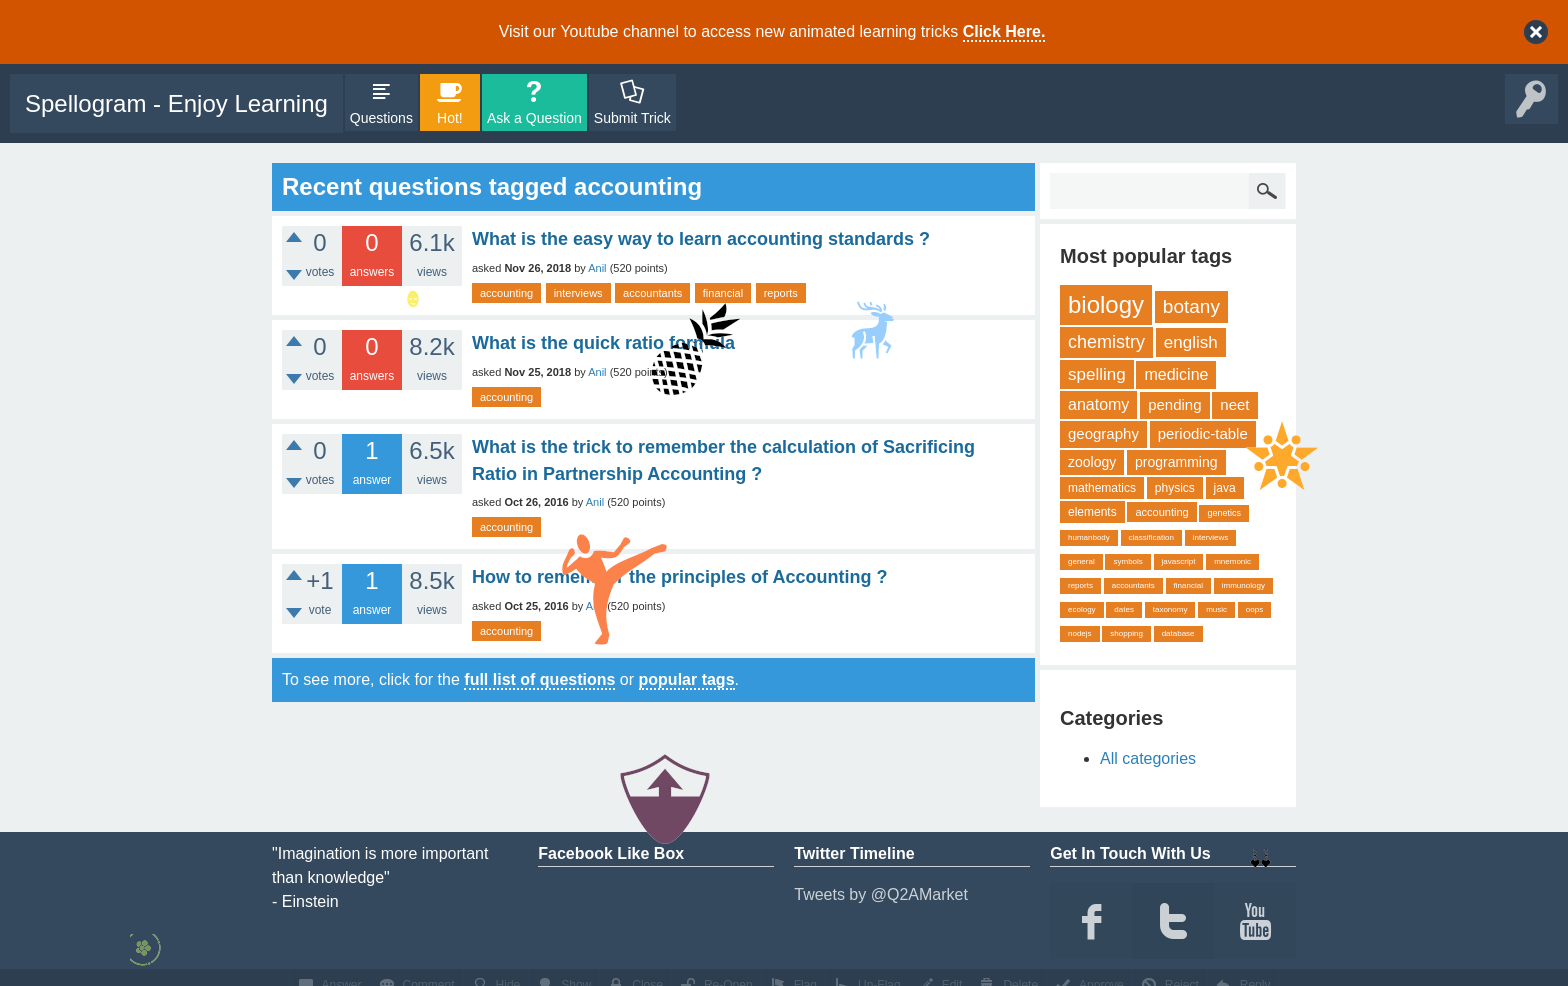 This screenshot has height=986, width=1568. Describe the element at coordinates (1260, 858) in the screenshot. I see `browse heart-shaped earrings in jewelry collection` at that location.